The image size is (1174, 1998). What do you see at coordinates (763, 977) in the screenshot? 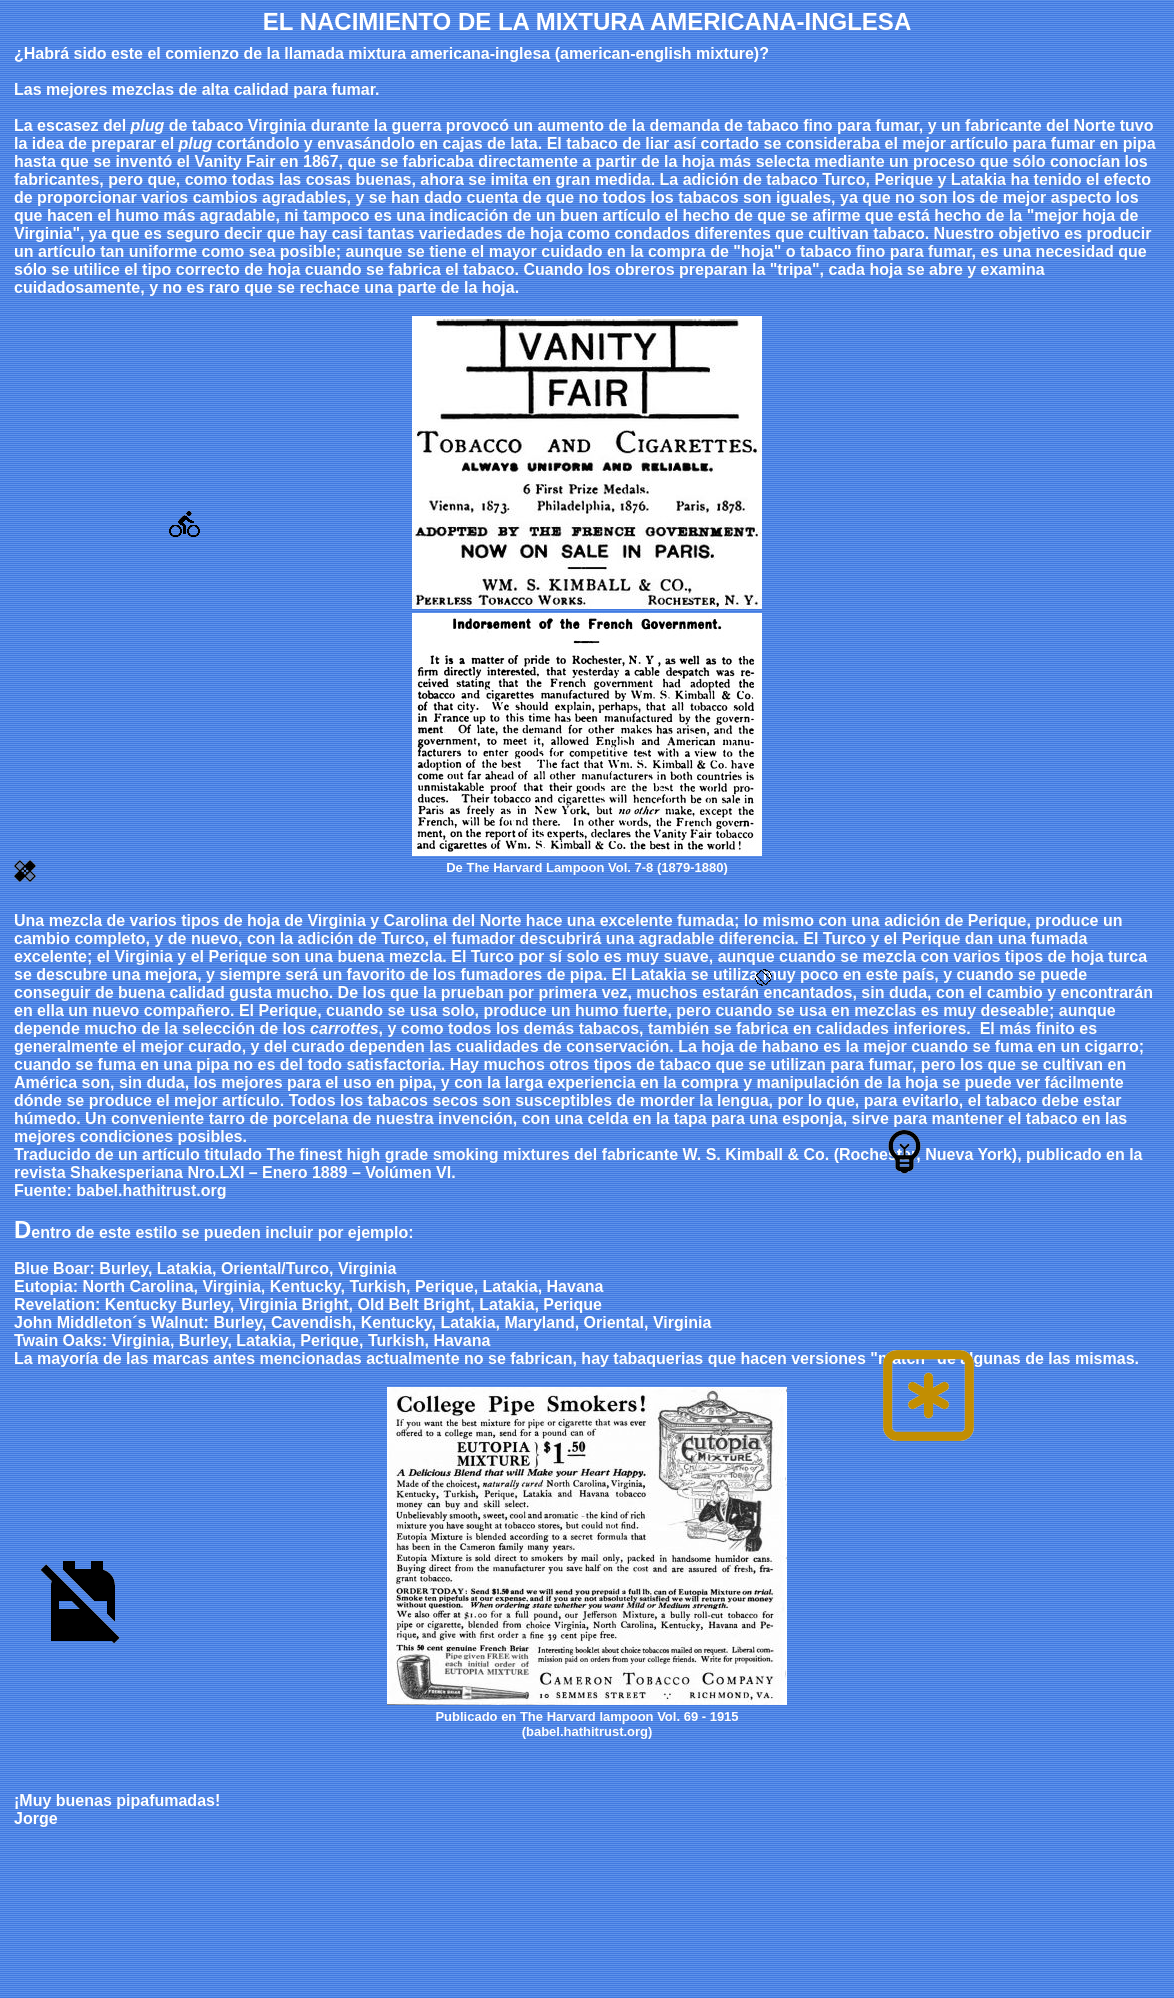
I see `rotate screen orientation` at bounding box center [763, 977].